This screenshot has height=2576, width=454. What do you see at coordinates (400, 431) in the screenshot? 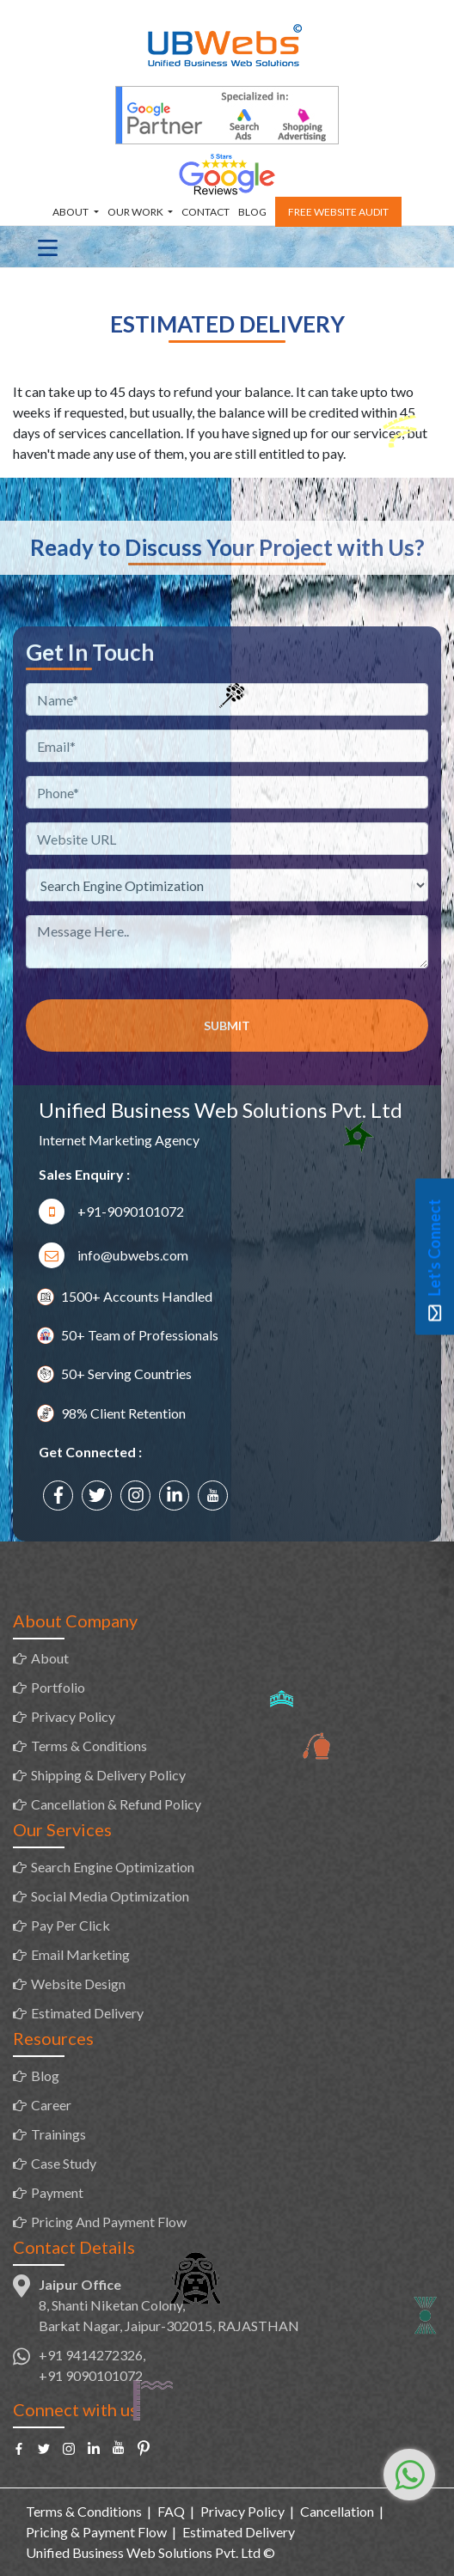
I see `access measurement or dimension tools` at bounding box center [400, 431].